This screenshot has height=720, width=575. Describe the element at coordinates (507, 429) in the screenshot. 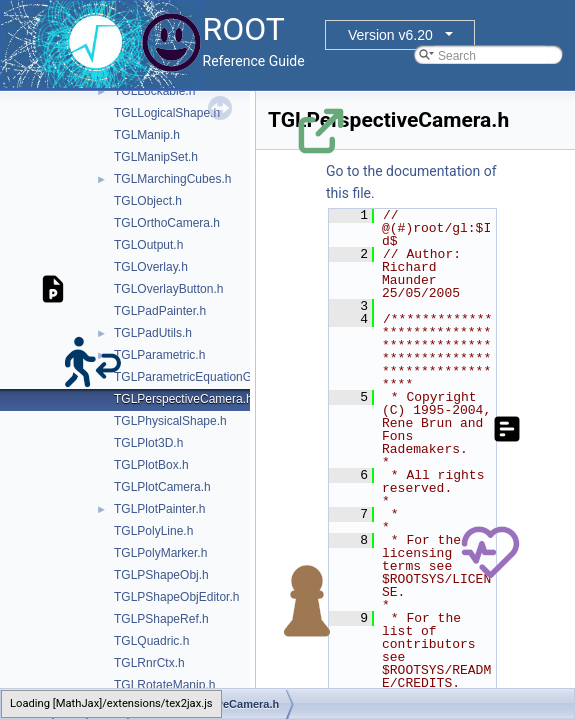

I see `view poll or survey results` at that location.